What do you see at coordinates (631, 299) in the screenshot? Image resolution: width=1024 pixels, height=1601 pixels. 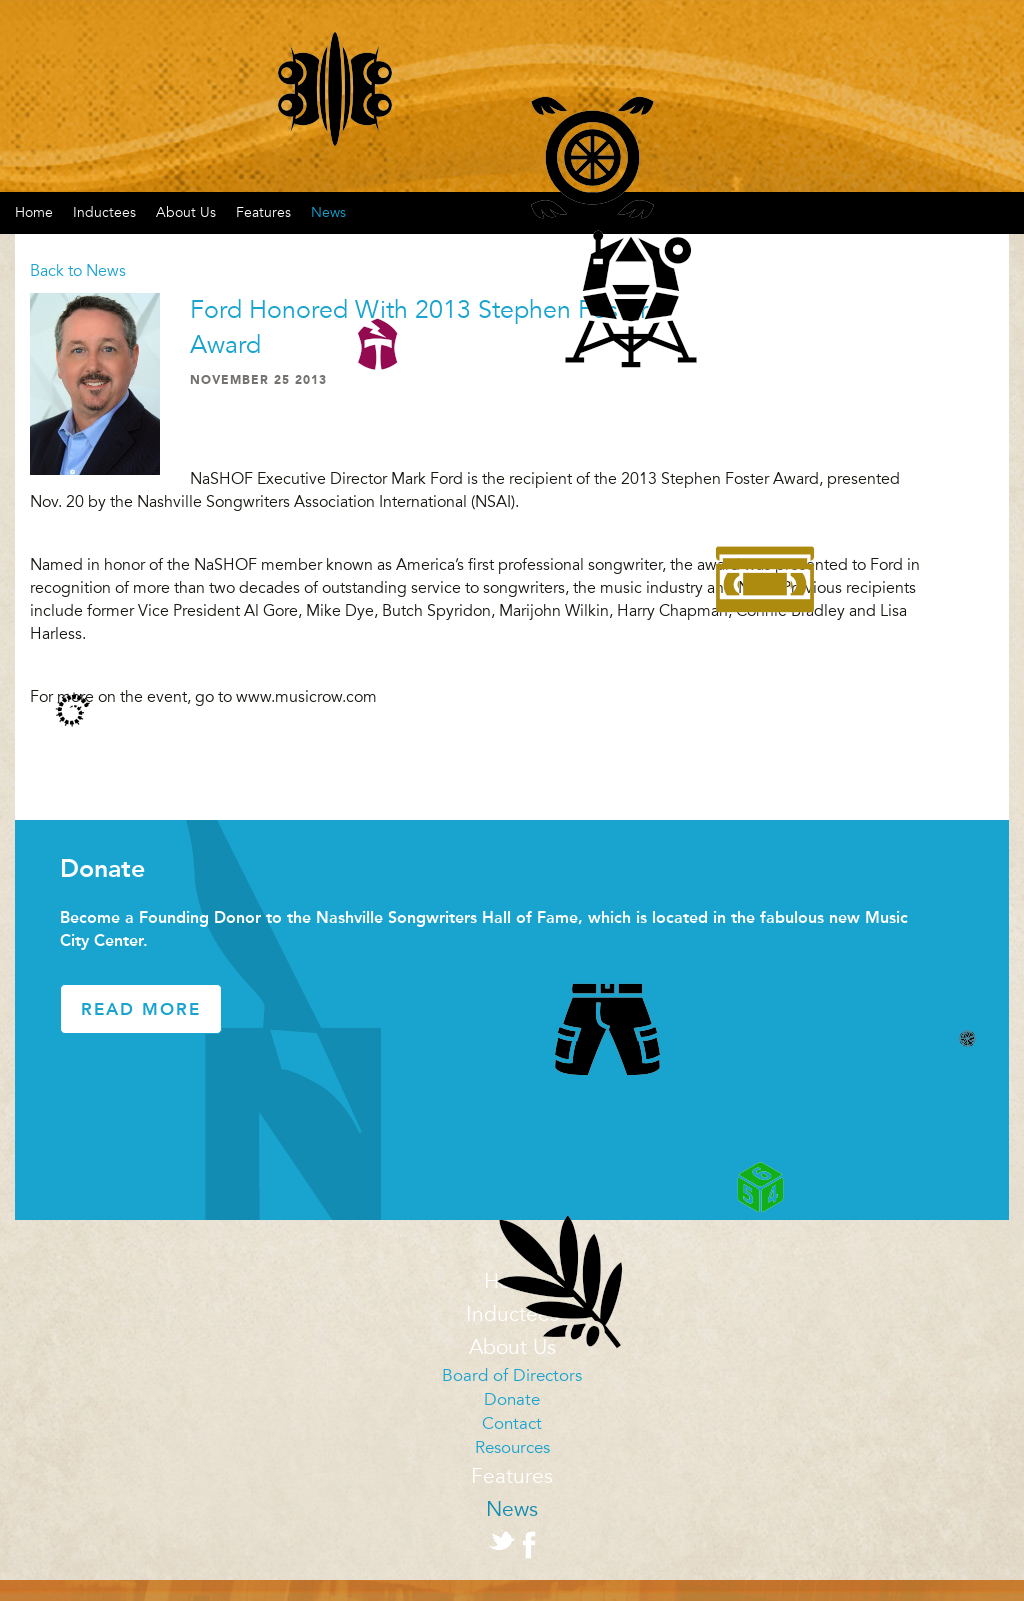 I see `access space exploration game content` at bounding box center [631, 299].